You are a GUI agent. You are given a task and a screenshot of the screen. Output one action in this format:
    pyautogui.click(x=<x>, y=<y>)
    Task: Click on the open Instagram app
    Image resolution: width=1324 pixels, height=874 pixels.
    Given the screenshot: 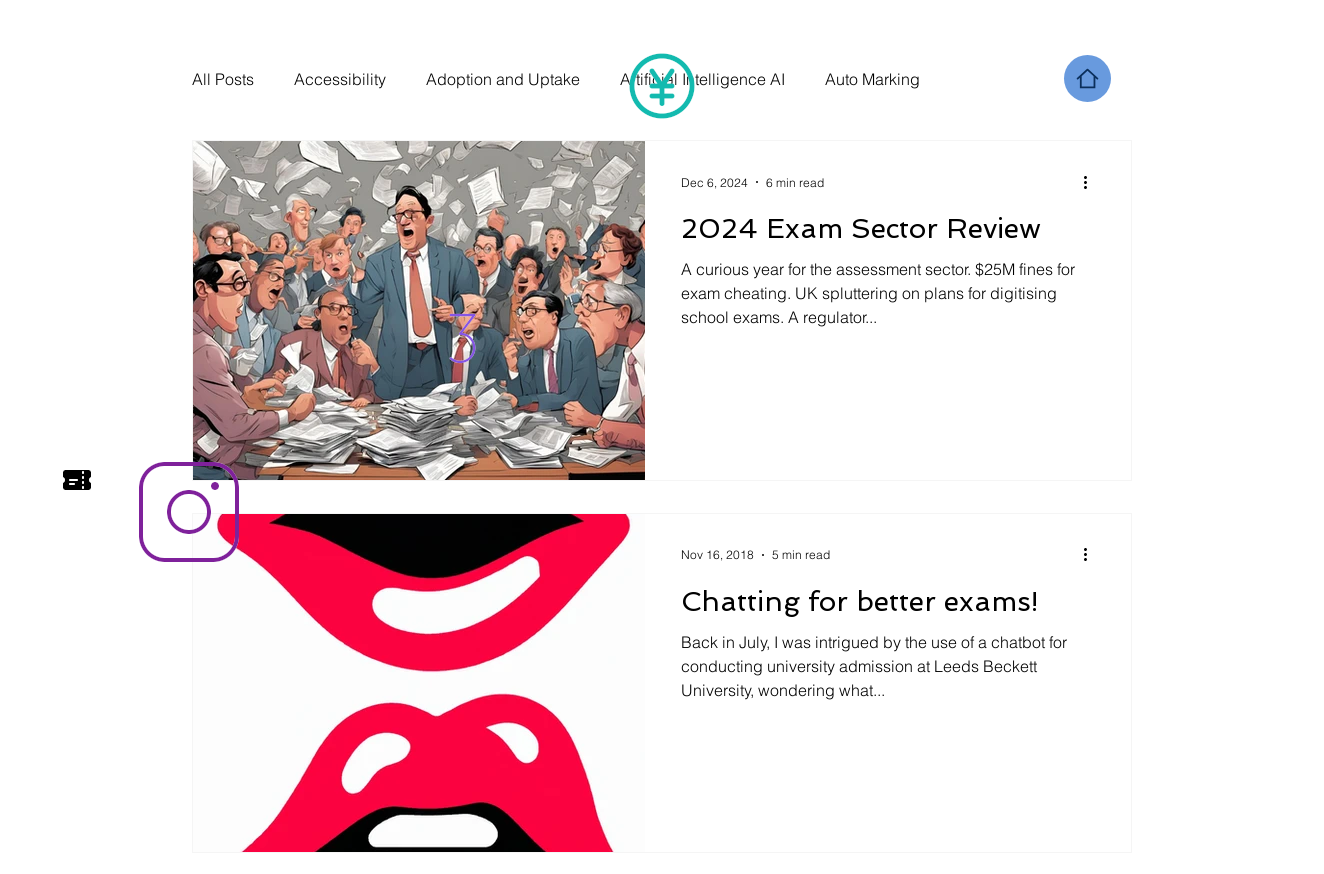 What is the action you would take?
    pyautogui.click(x=189, y=512)
    